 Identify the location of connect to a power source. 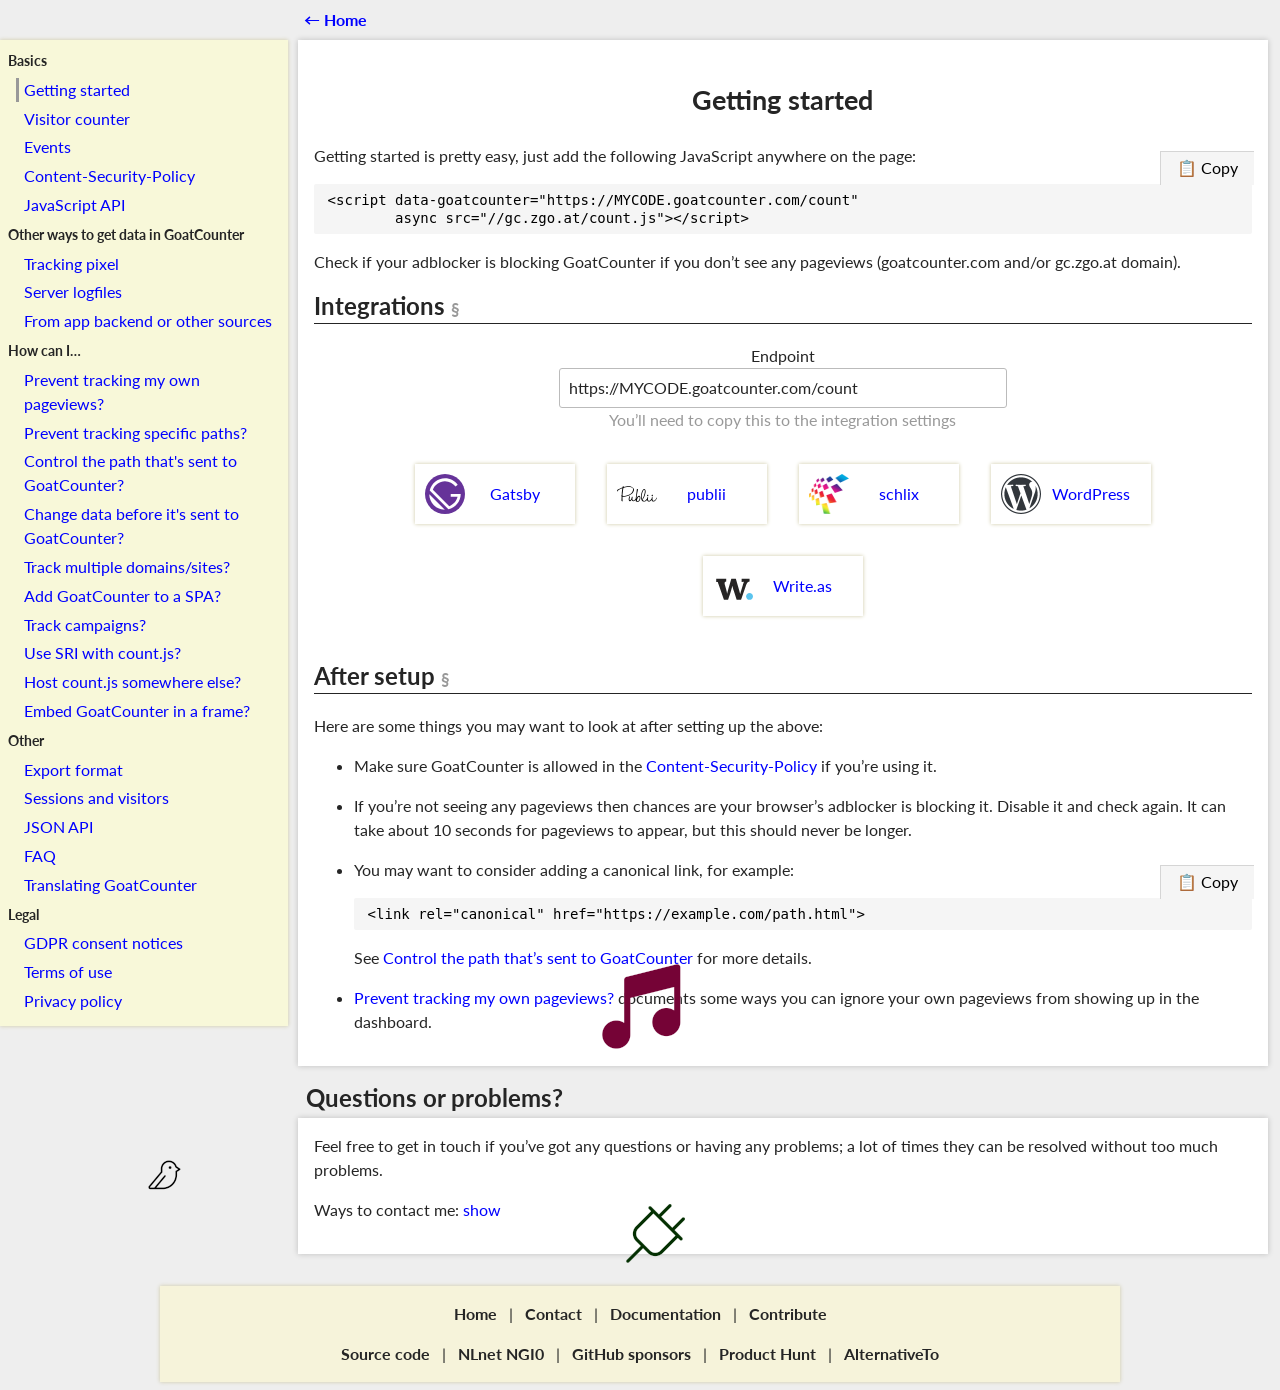
(654, 1234).